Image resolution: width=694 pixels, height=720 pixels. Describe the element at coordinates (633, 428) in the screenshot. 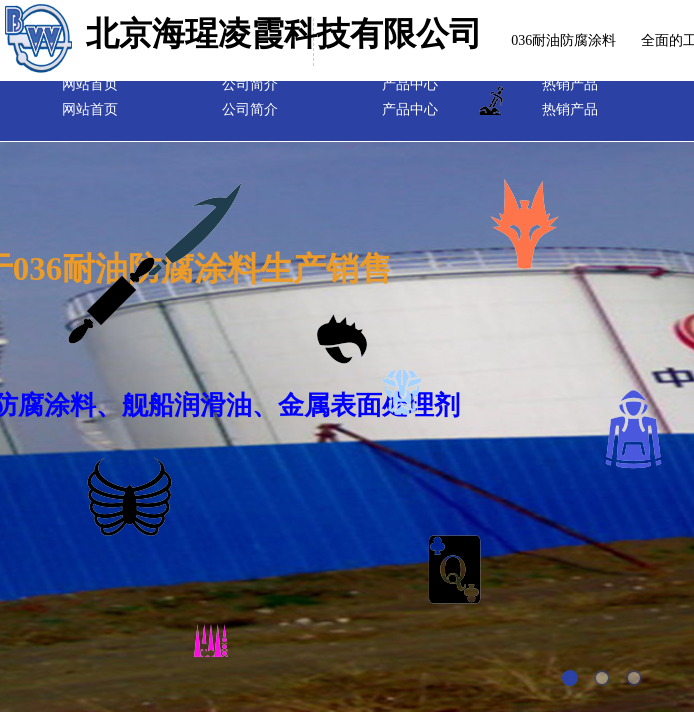

I see `browse hoodies or casual apparel` at that location.